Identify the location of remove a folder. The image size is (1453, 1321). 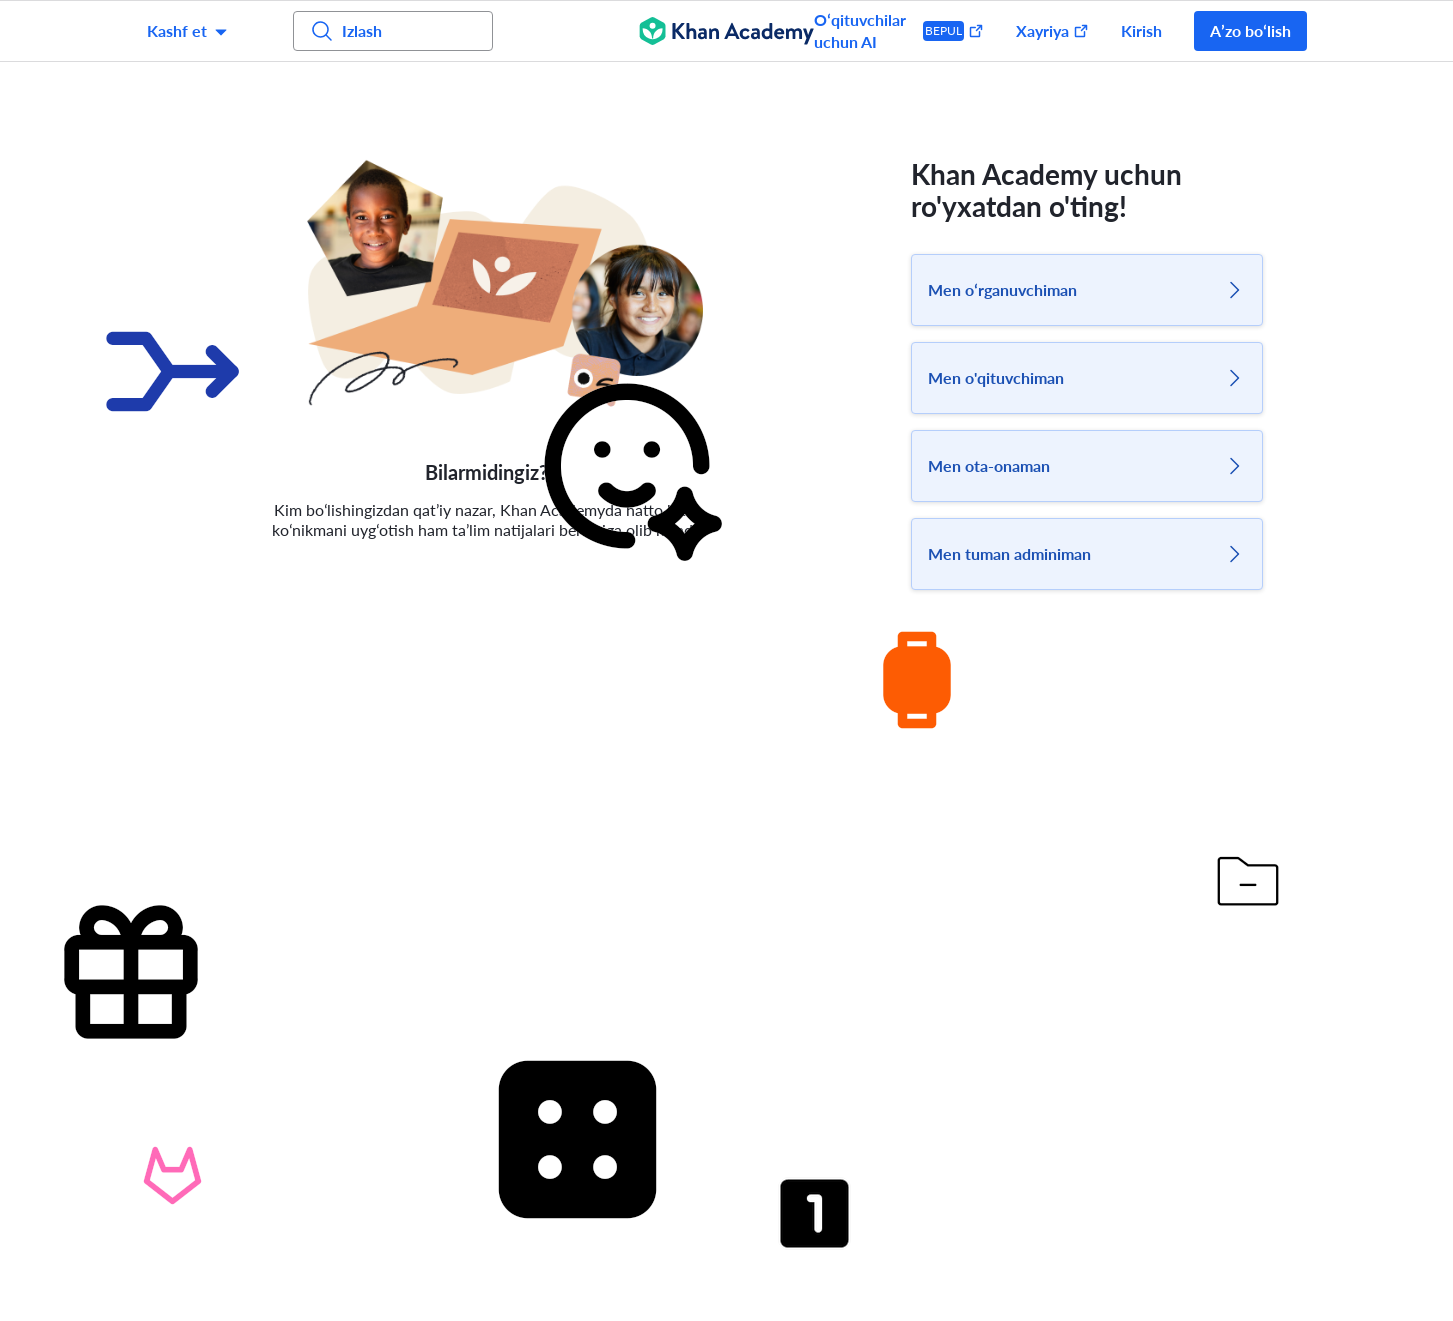
(1248, 880).